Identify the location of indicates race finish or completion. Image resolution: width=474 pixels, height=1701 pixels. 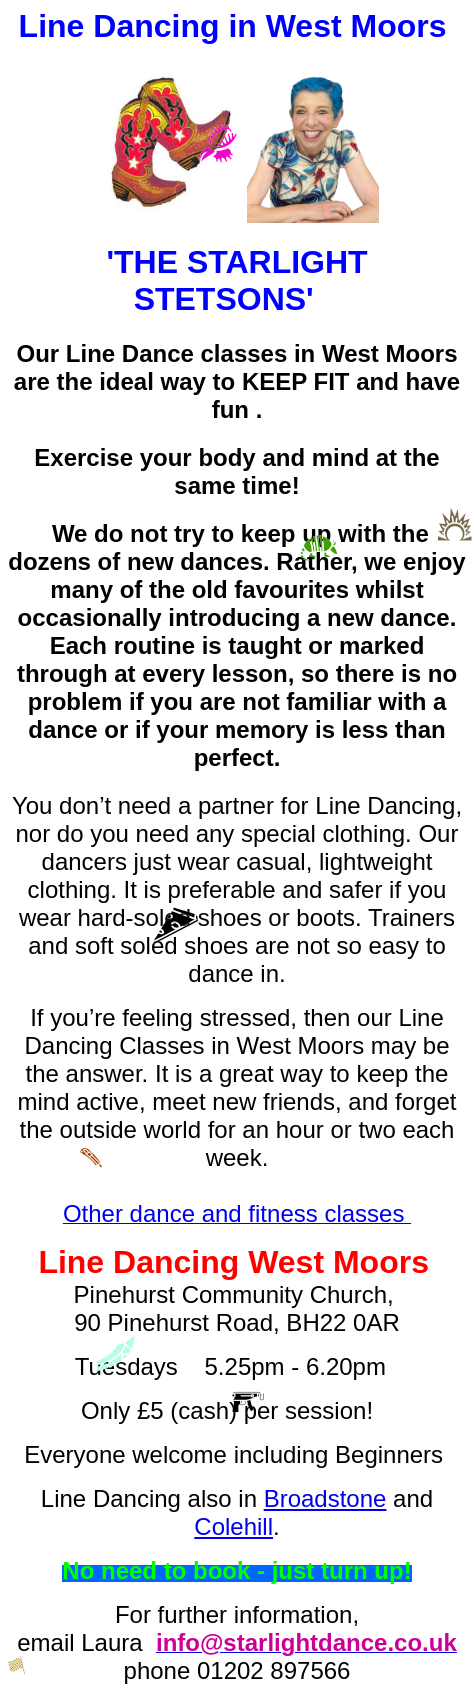
(16, 1665).